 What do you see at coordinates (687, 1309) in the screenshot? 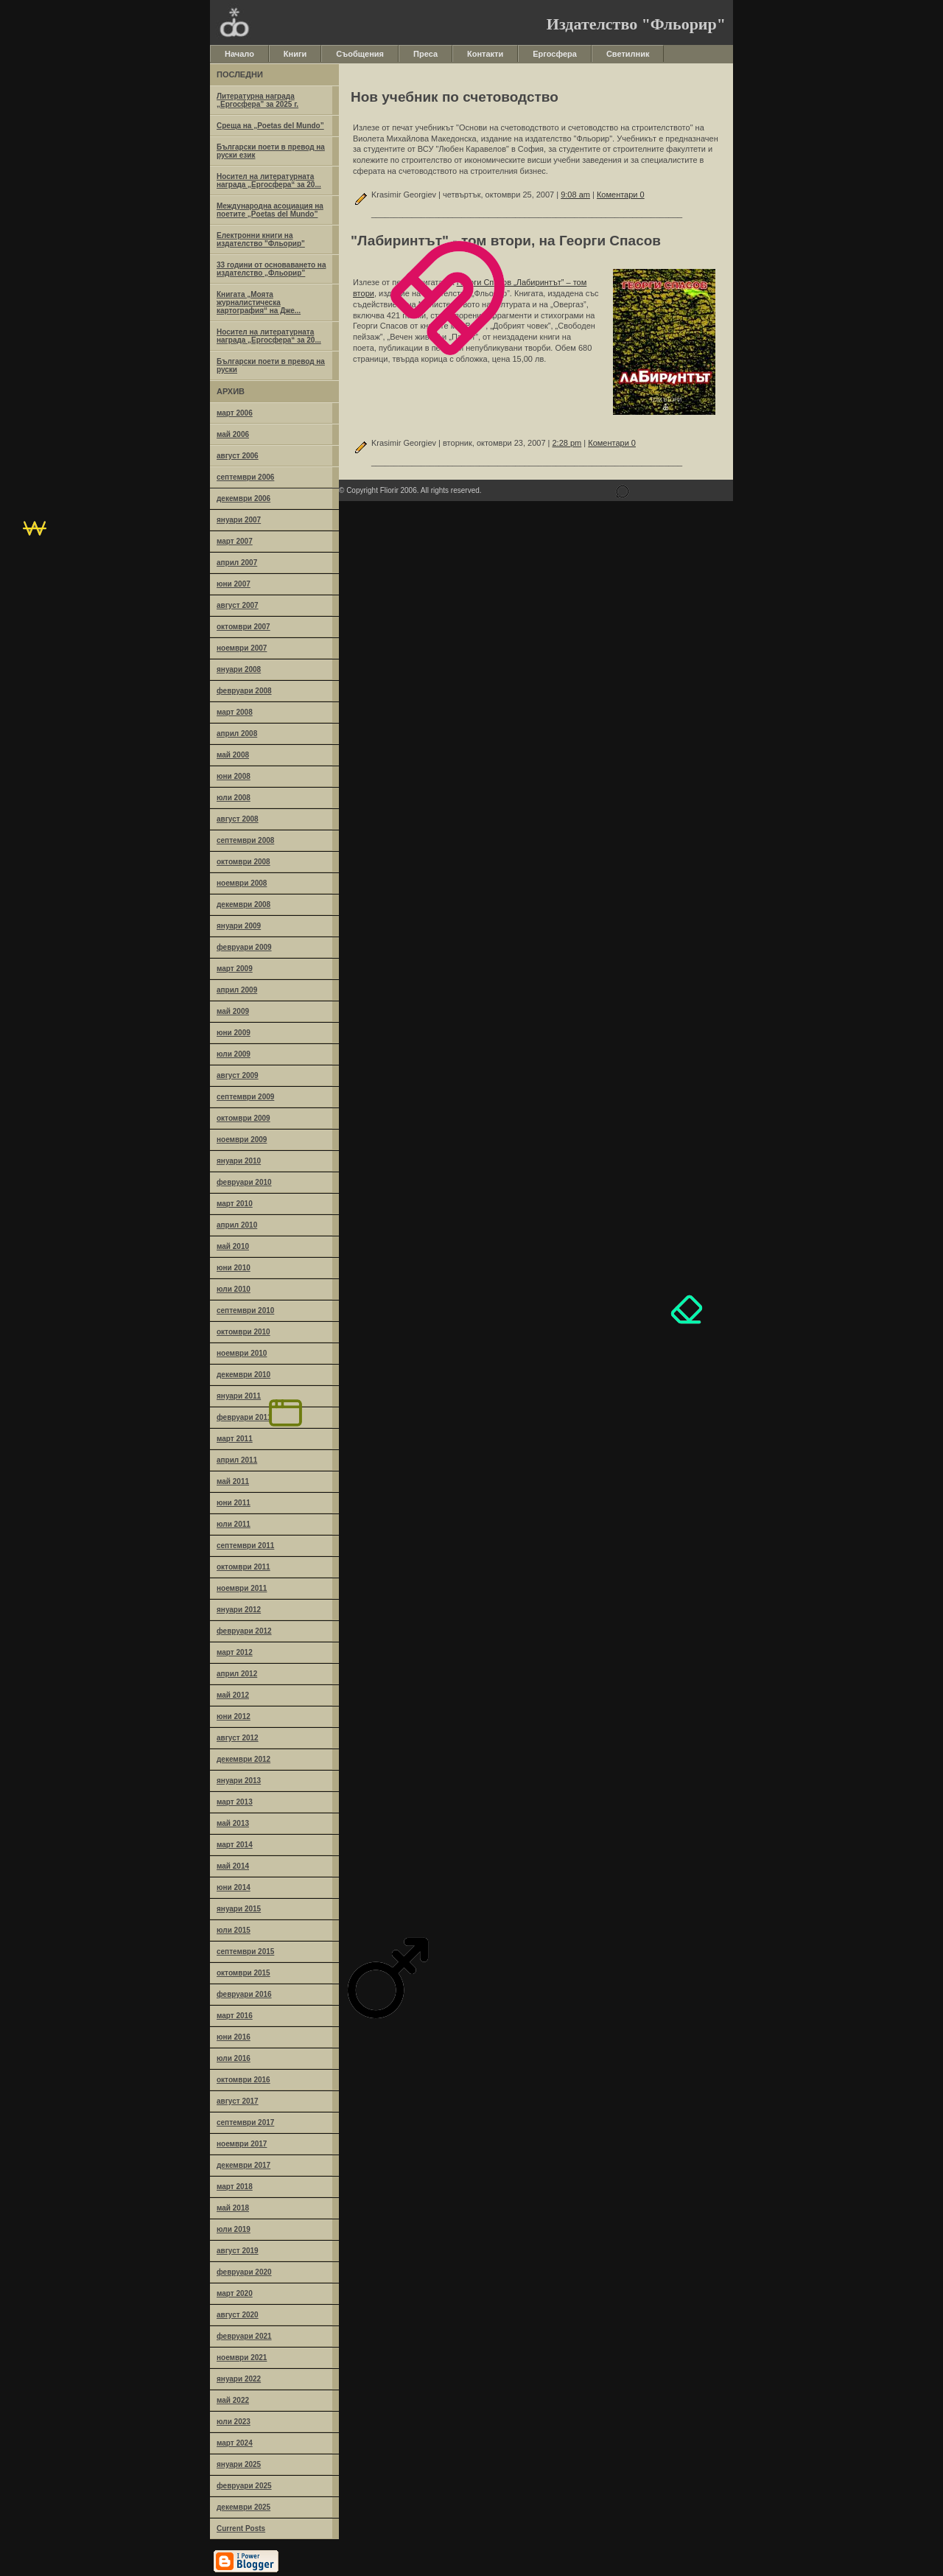
I see `erase or clear content` at bounding box center [687, 1309].